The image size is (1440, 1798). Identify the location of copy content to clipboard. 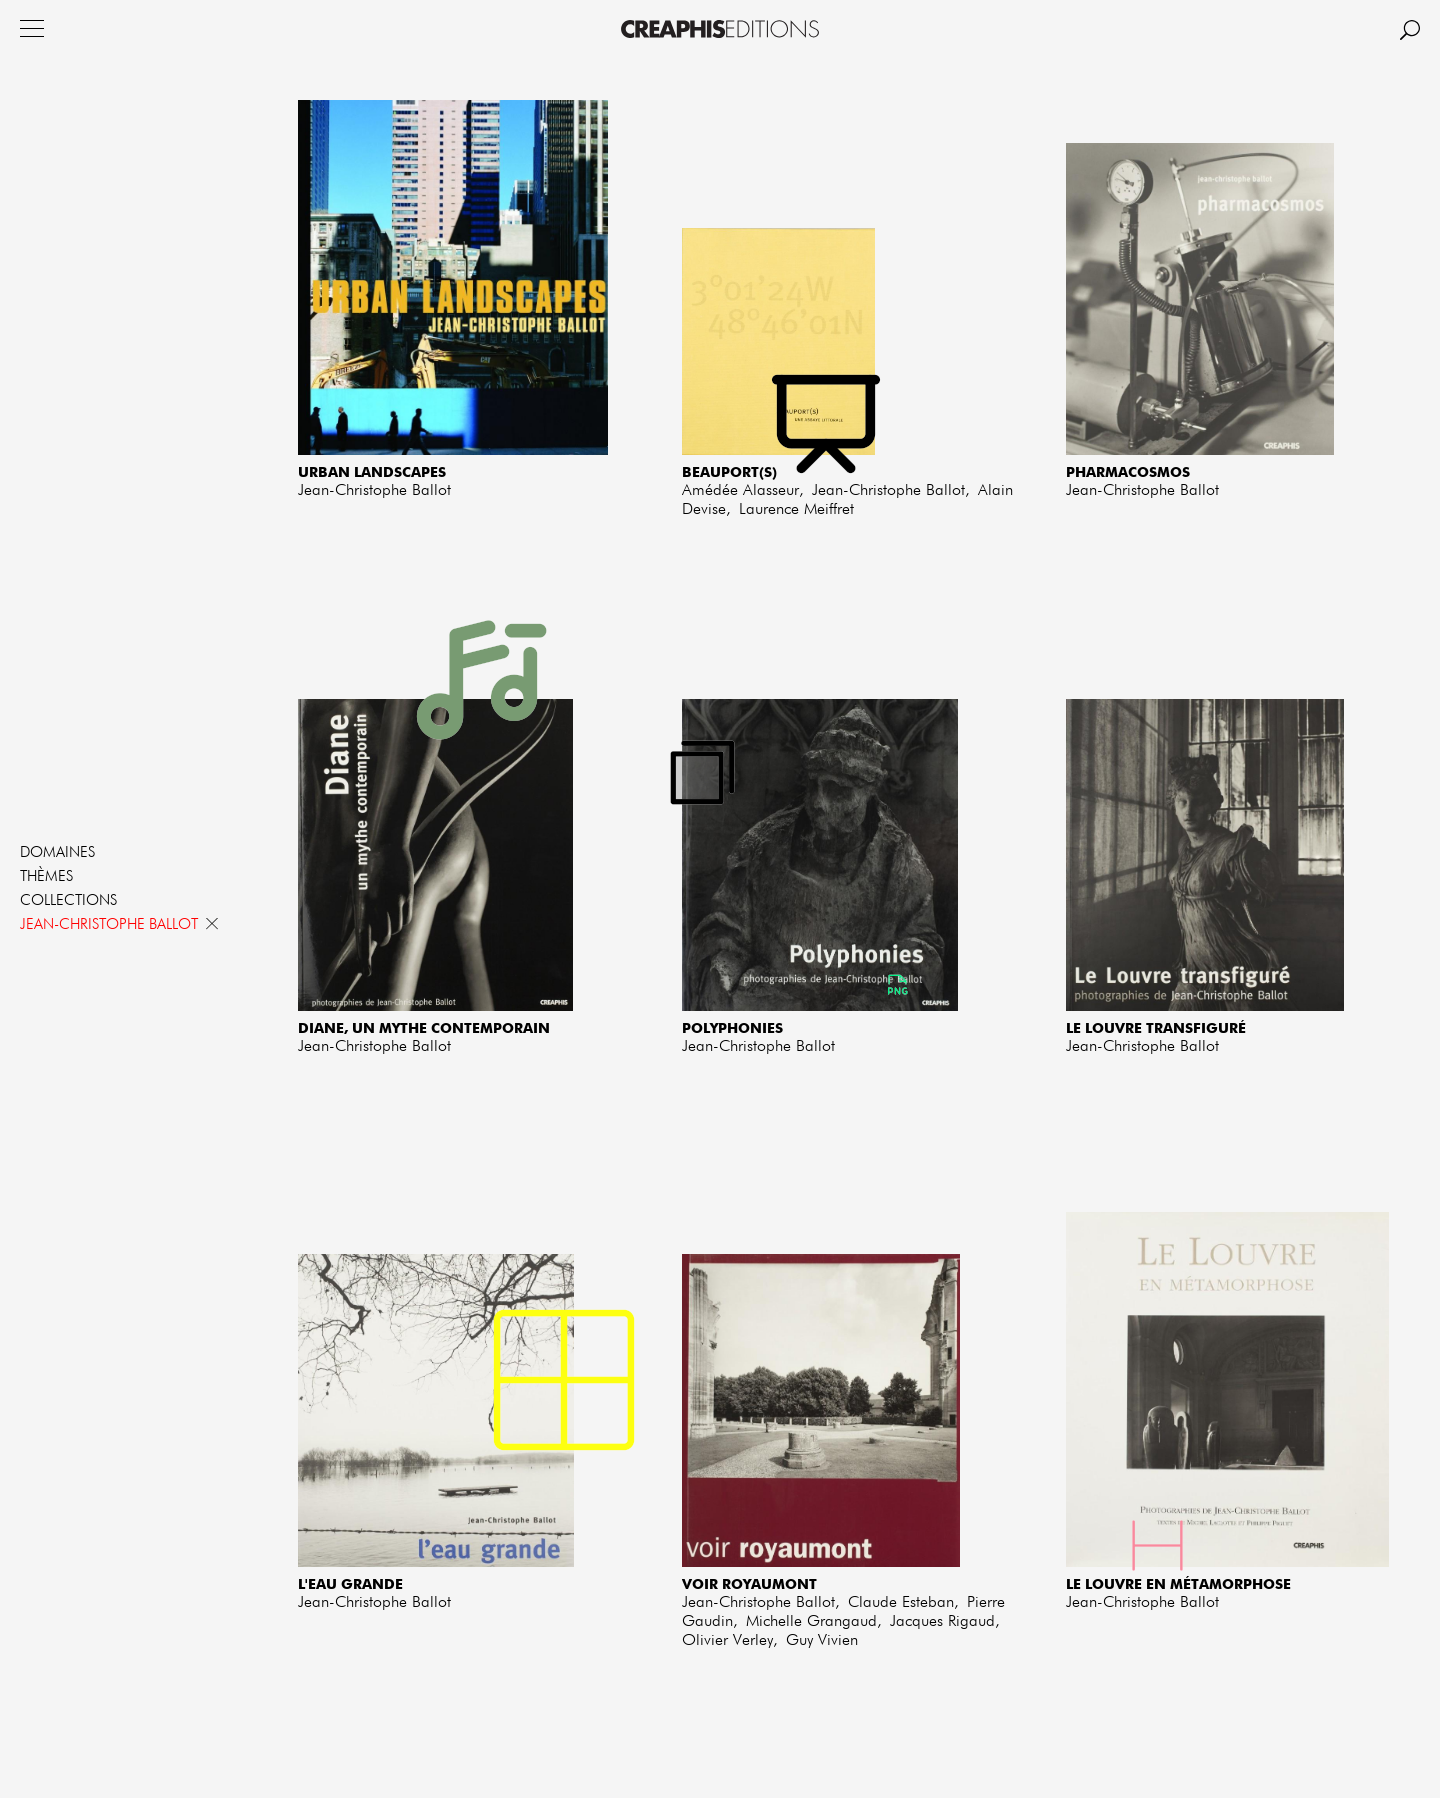
(702, 772).